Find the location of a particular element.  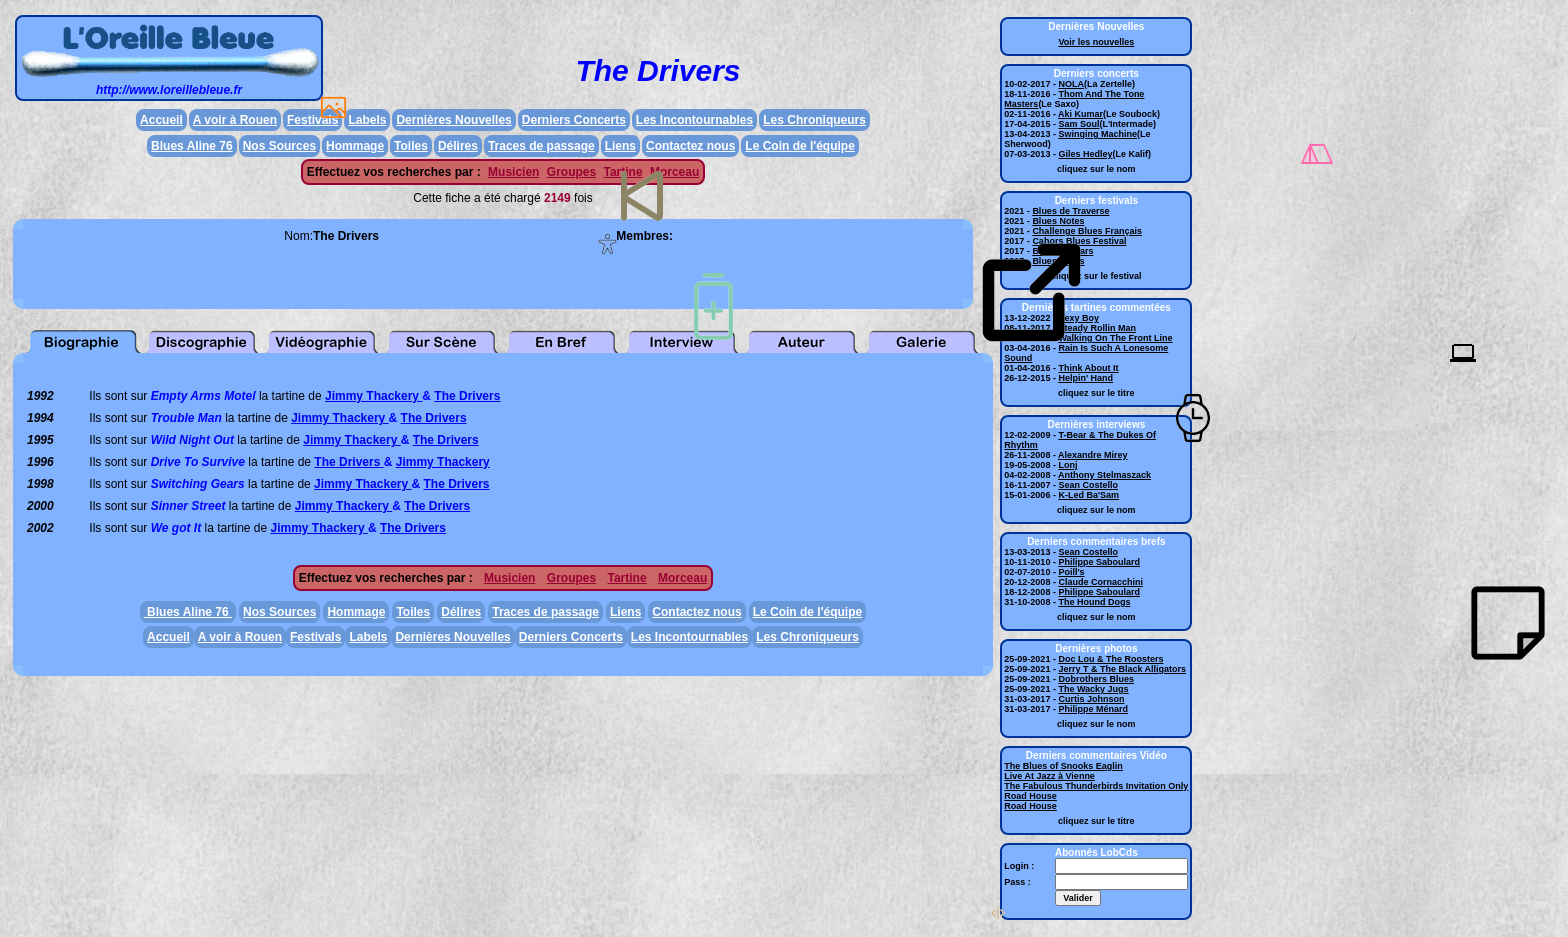

accessibility settings or features is located at coordinates (607, 244).